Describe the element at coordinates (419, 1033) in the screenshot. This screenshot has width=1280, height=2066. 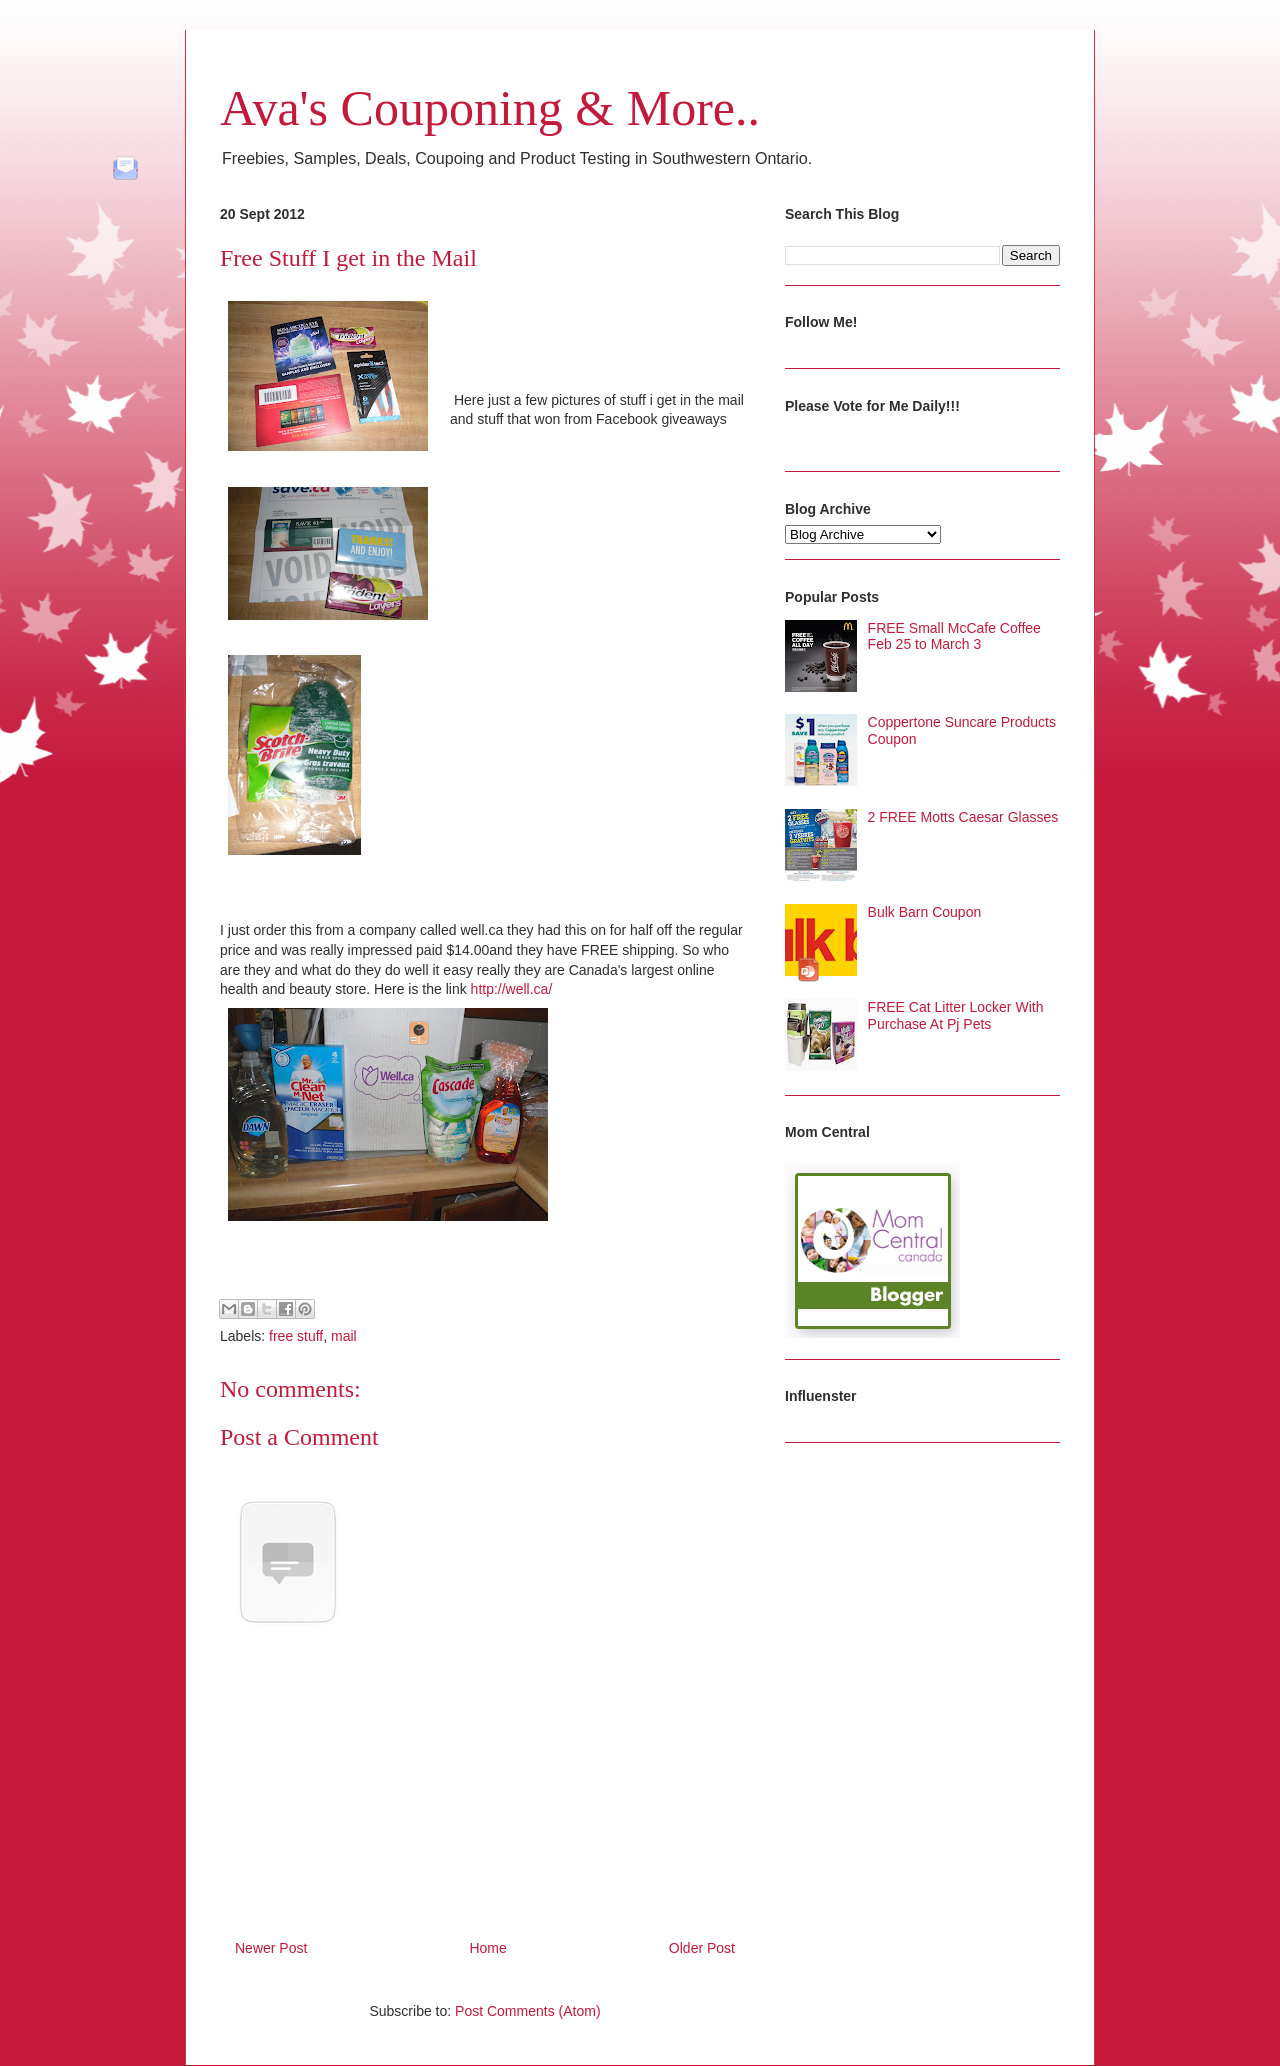
I see `package manager is processing or waiting` at that location.